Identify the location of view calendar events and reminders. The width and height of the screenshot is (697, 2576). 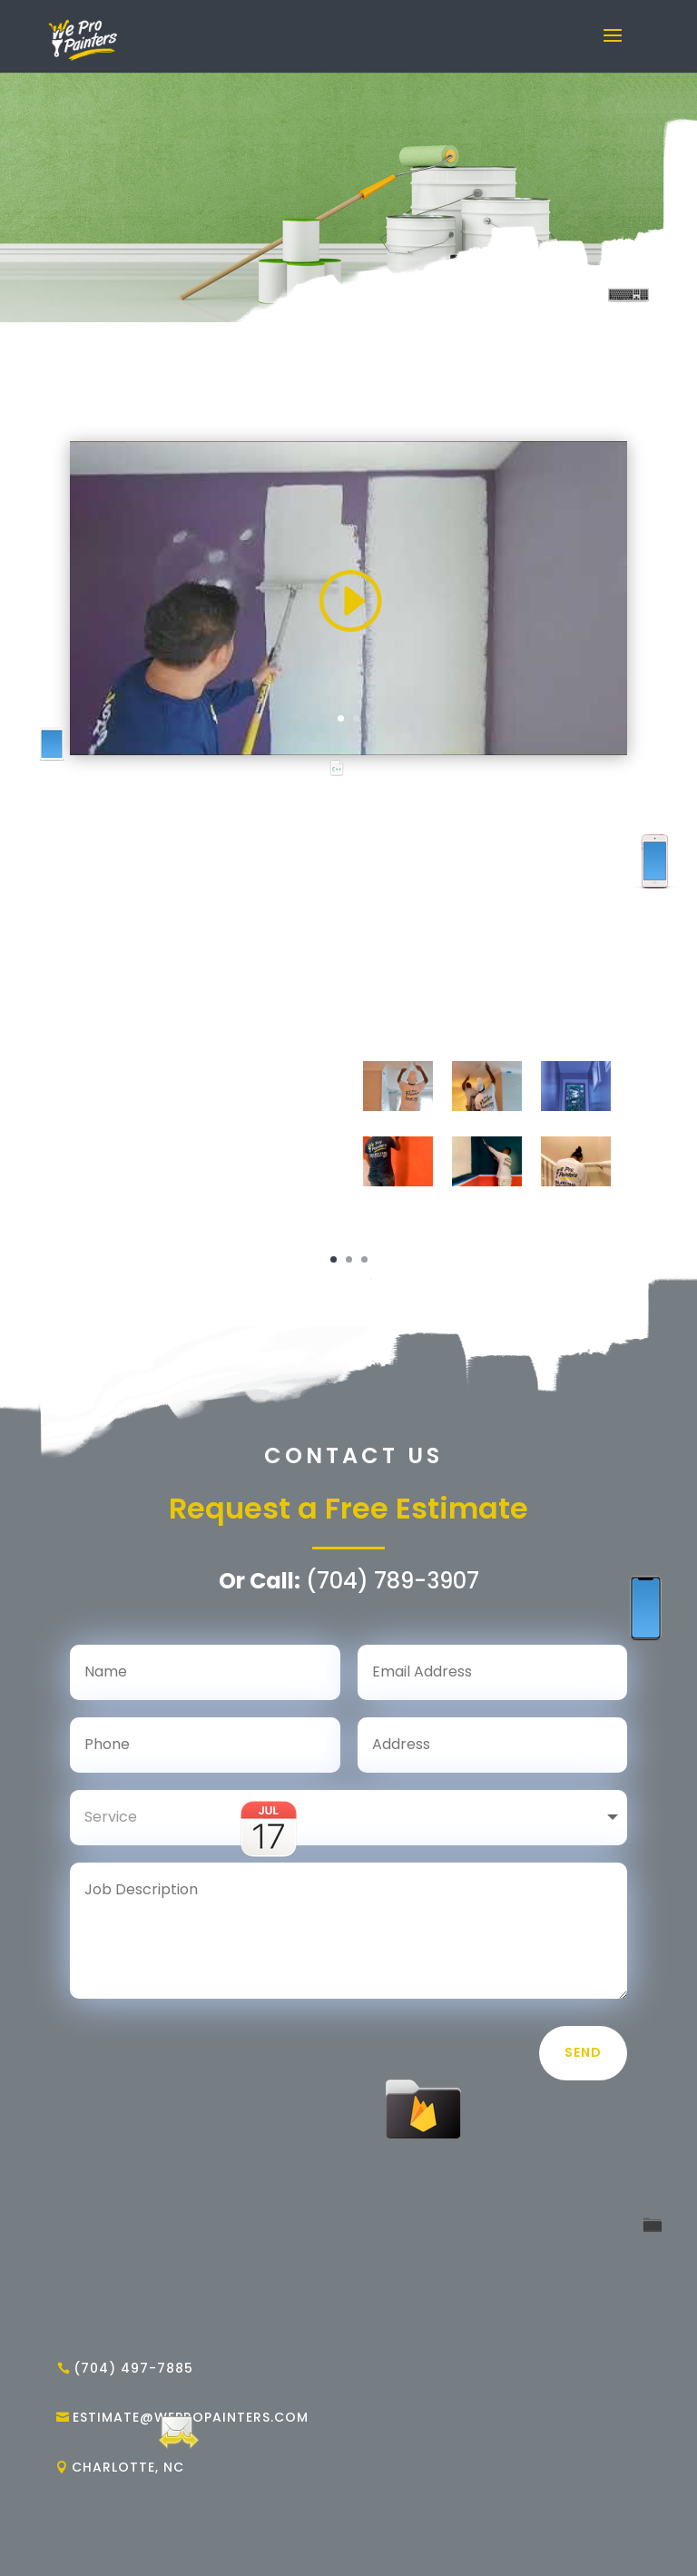
(269, 1829).